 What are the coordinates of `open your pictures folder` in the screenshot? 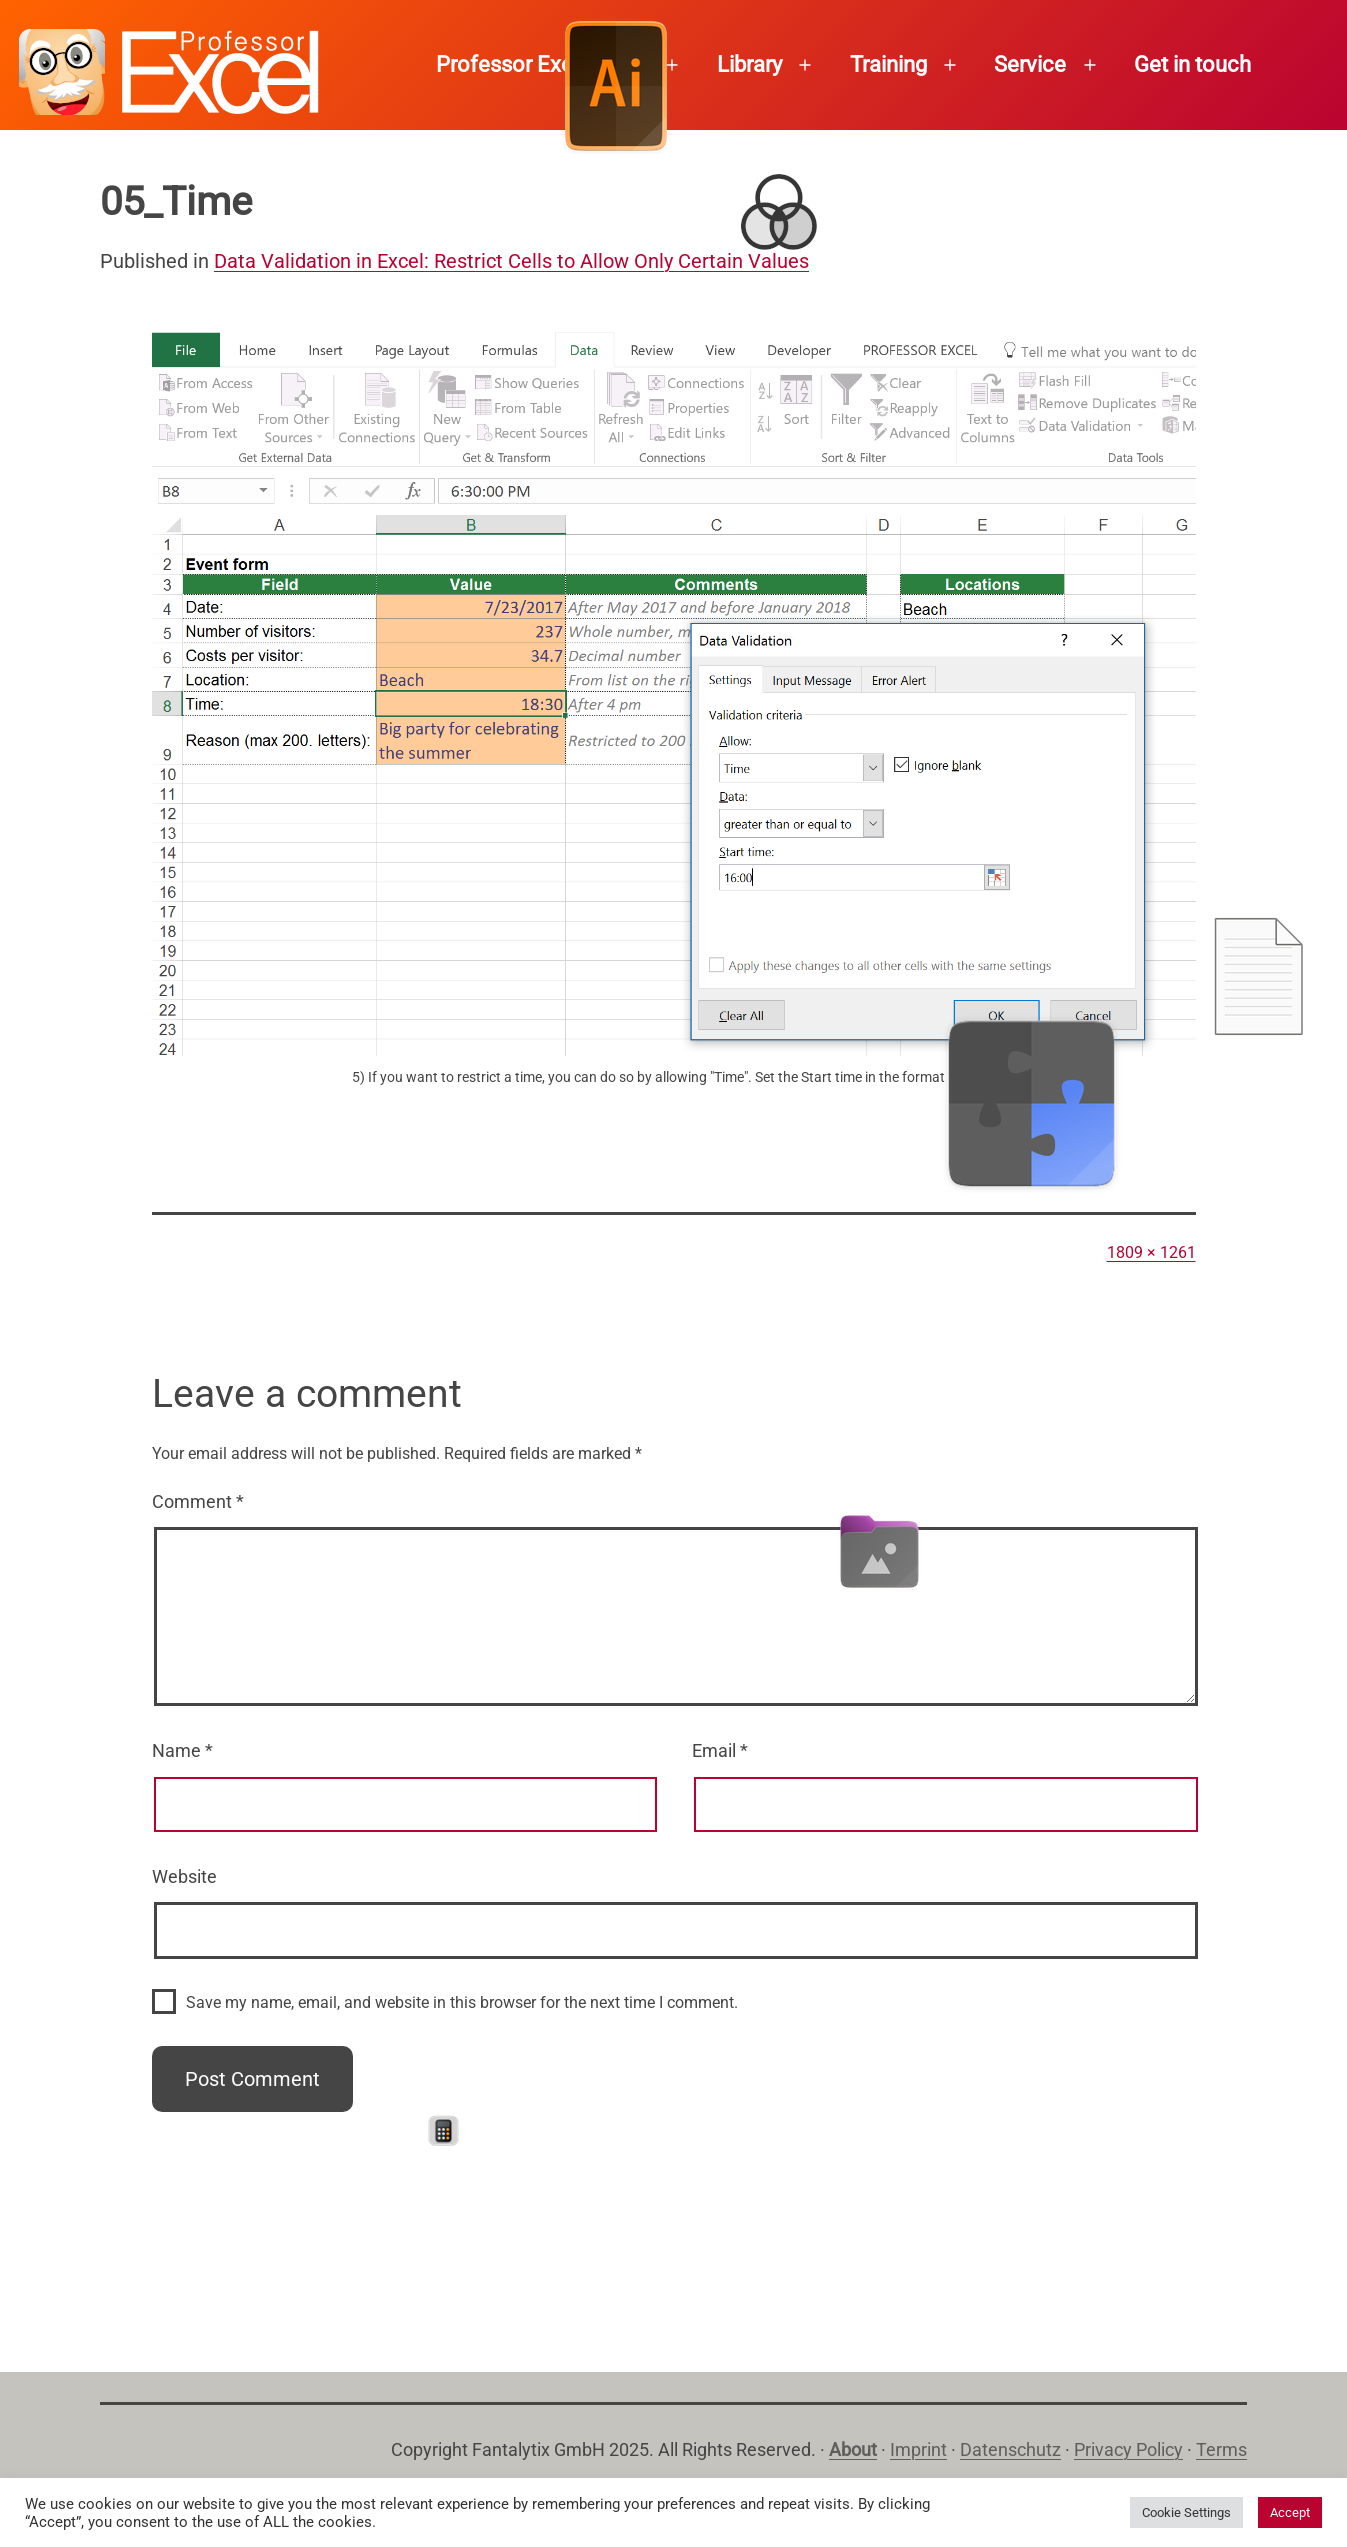 It's located at (879, 1551).